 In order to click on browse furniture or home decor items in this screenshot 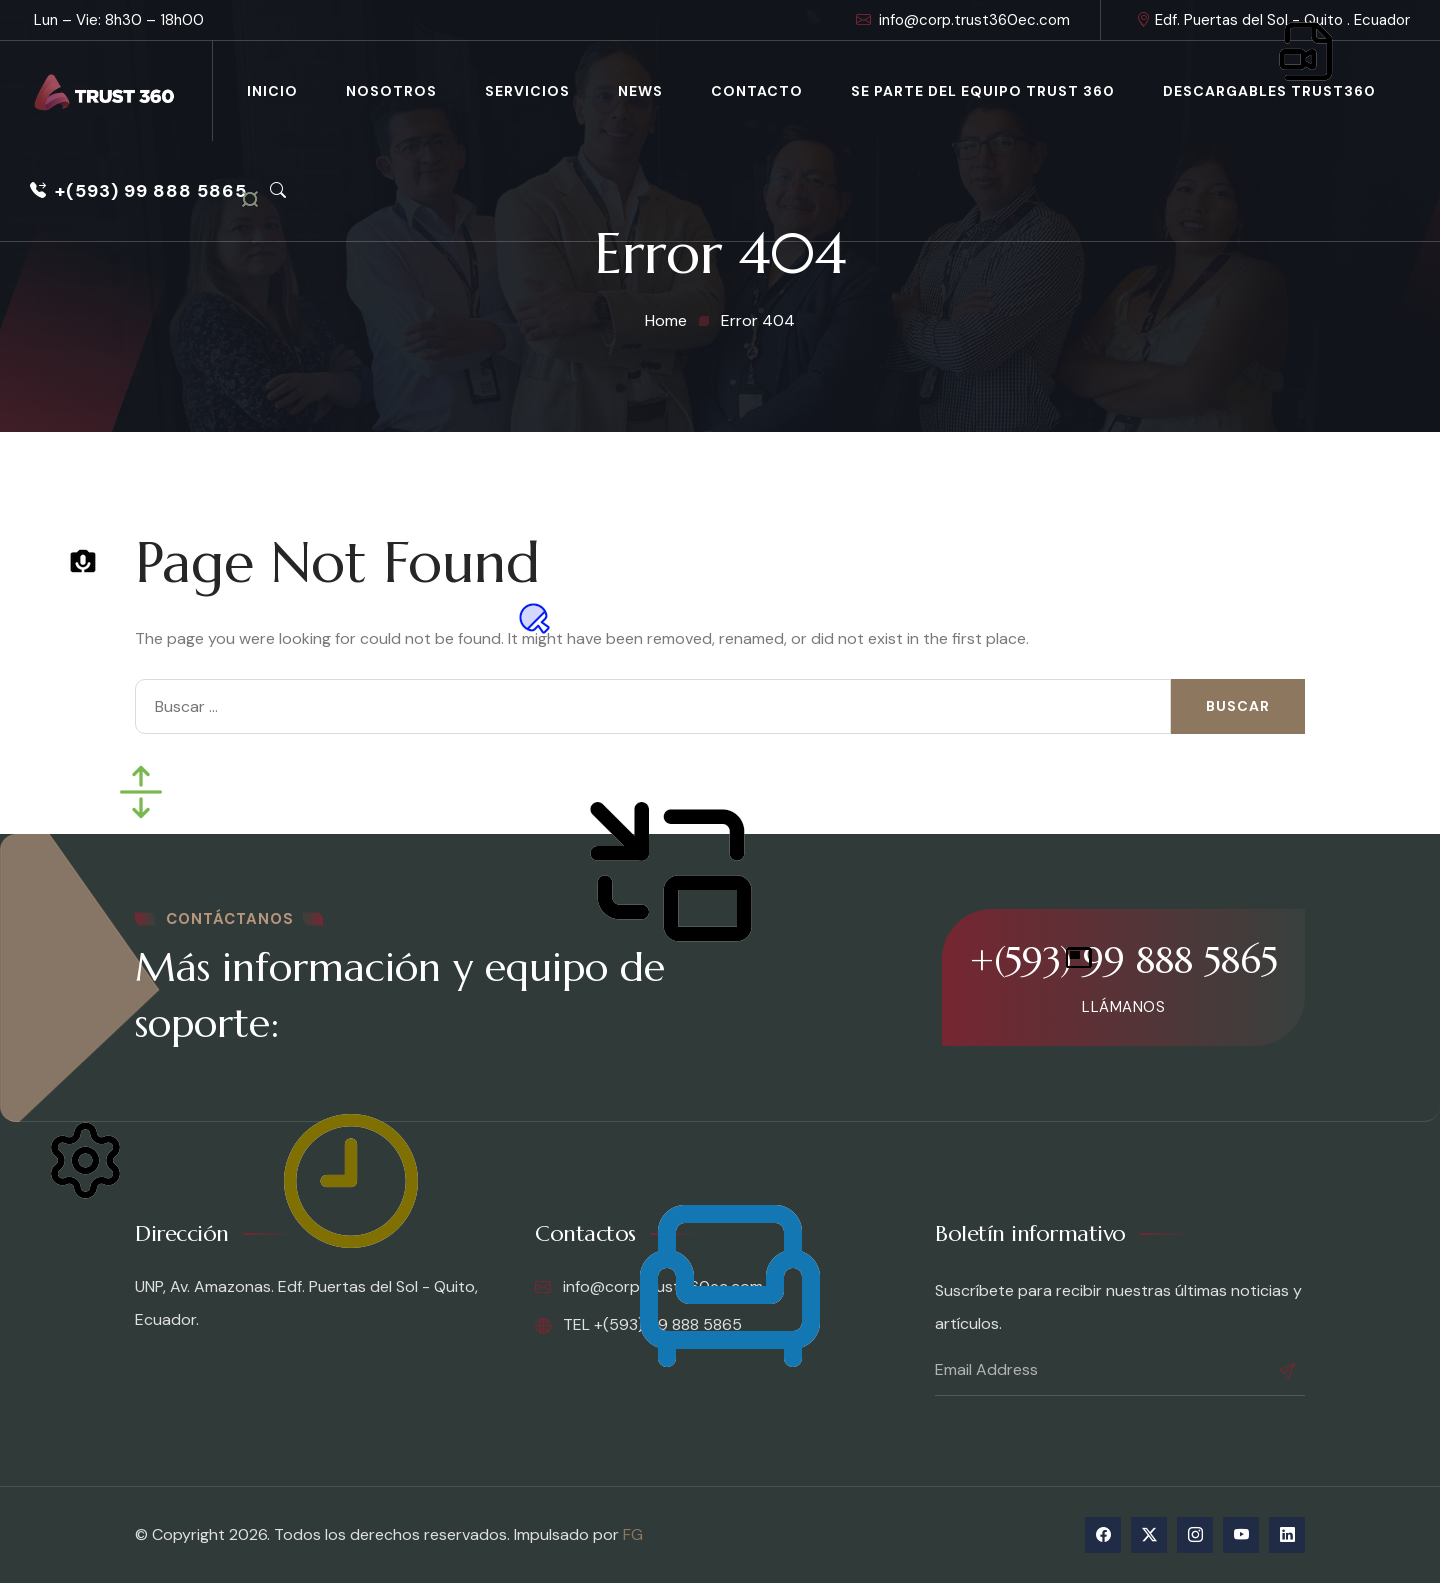, I will do `click(730, 1286)`.